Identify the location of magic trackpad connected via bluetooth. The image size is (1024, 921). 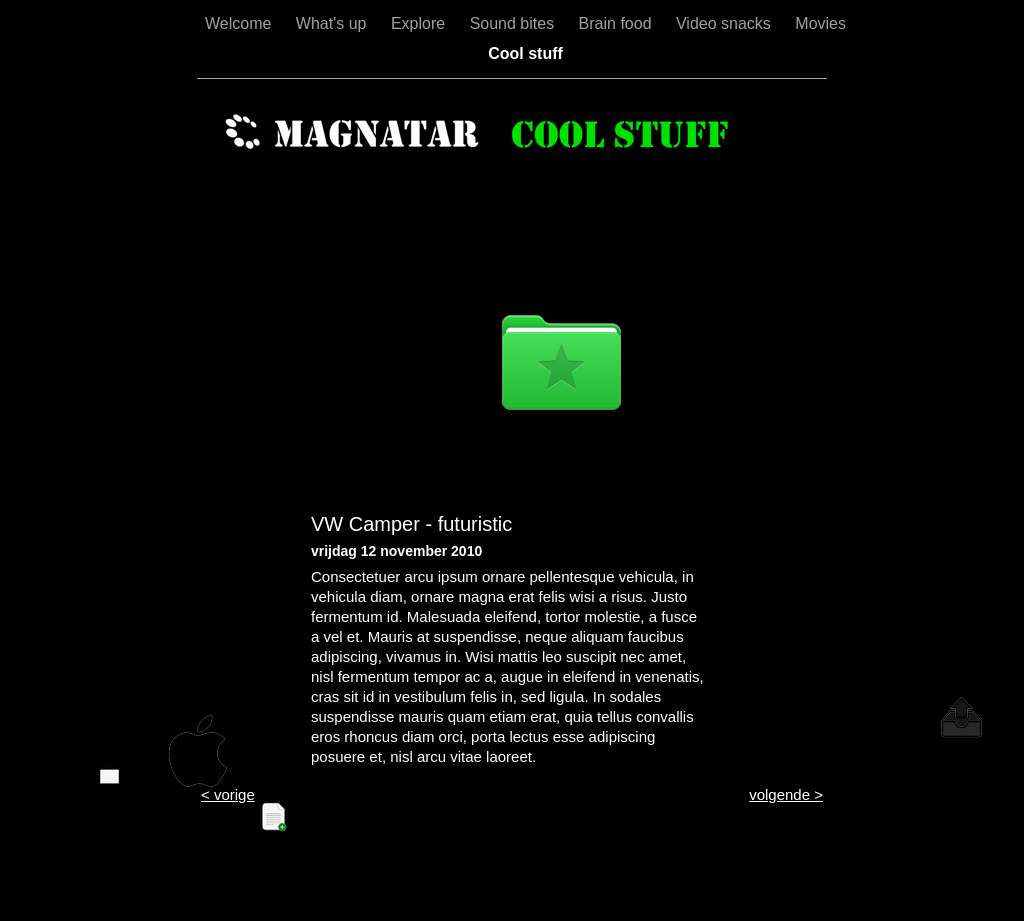
(109, 776).